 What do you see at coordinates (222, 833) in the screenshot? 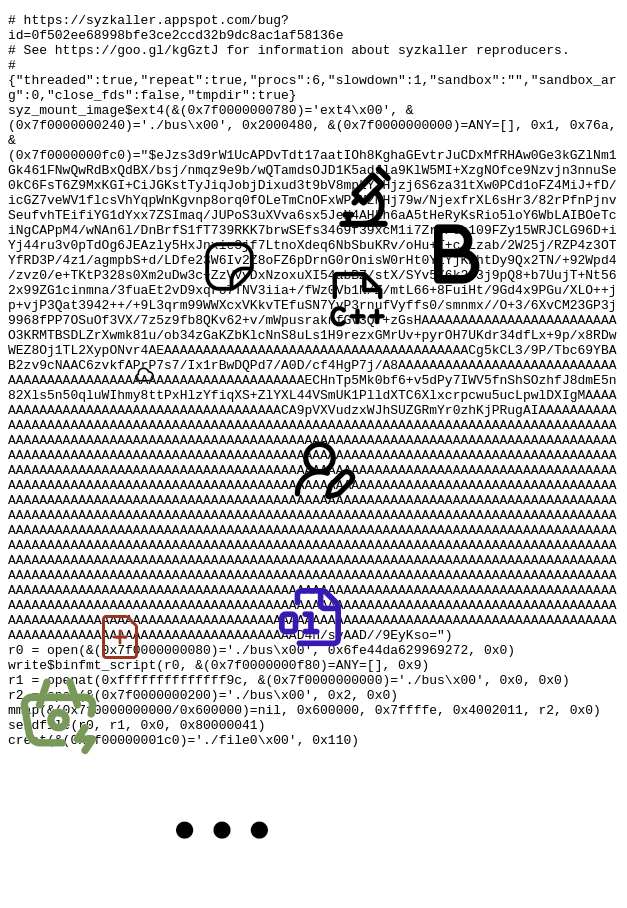
I see `access more options or actions` at bounding box center [222, 833].